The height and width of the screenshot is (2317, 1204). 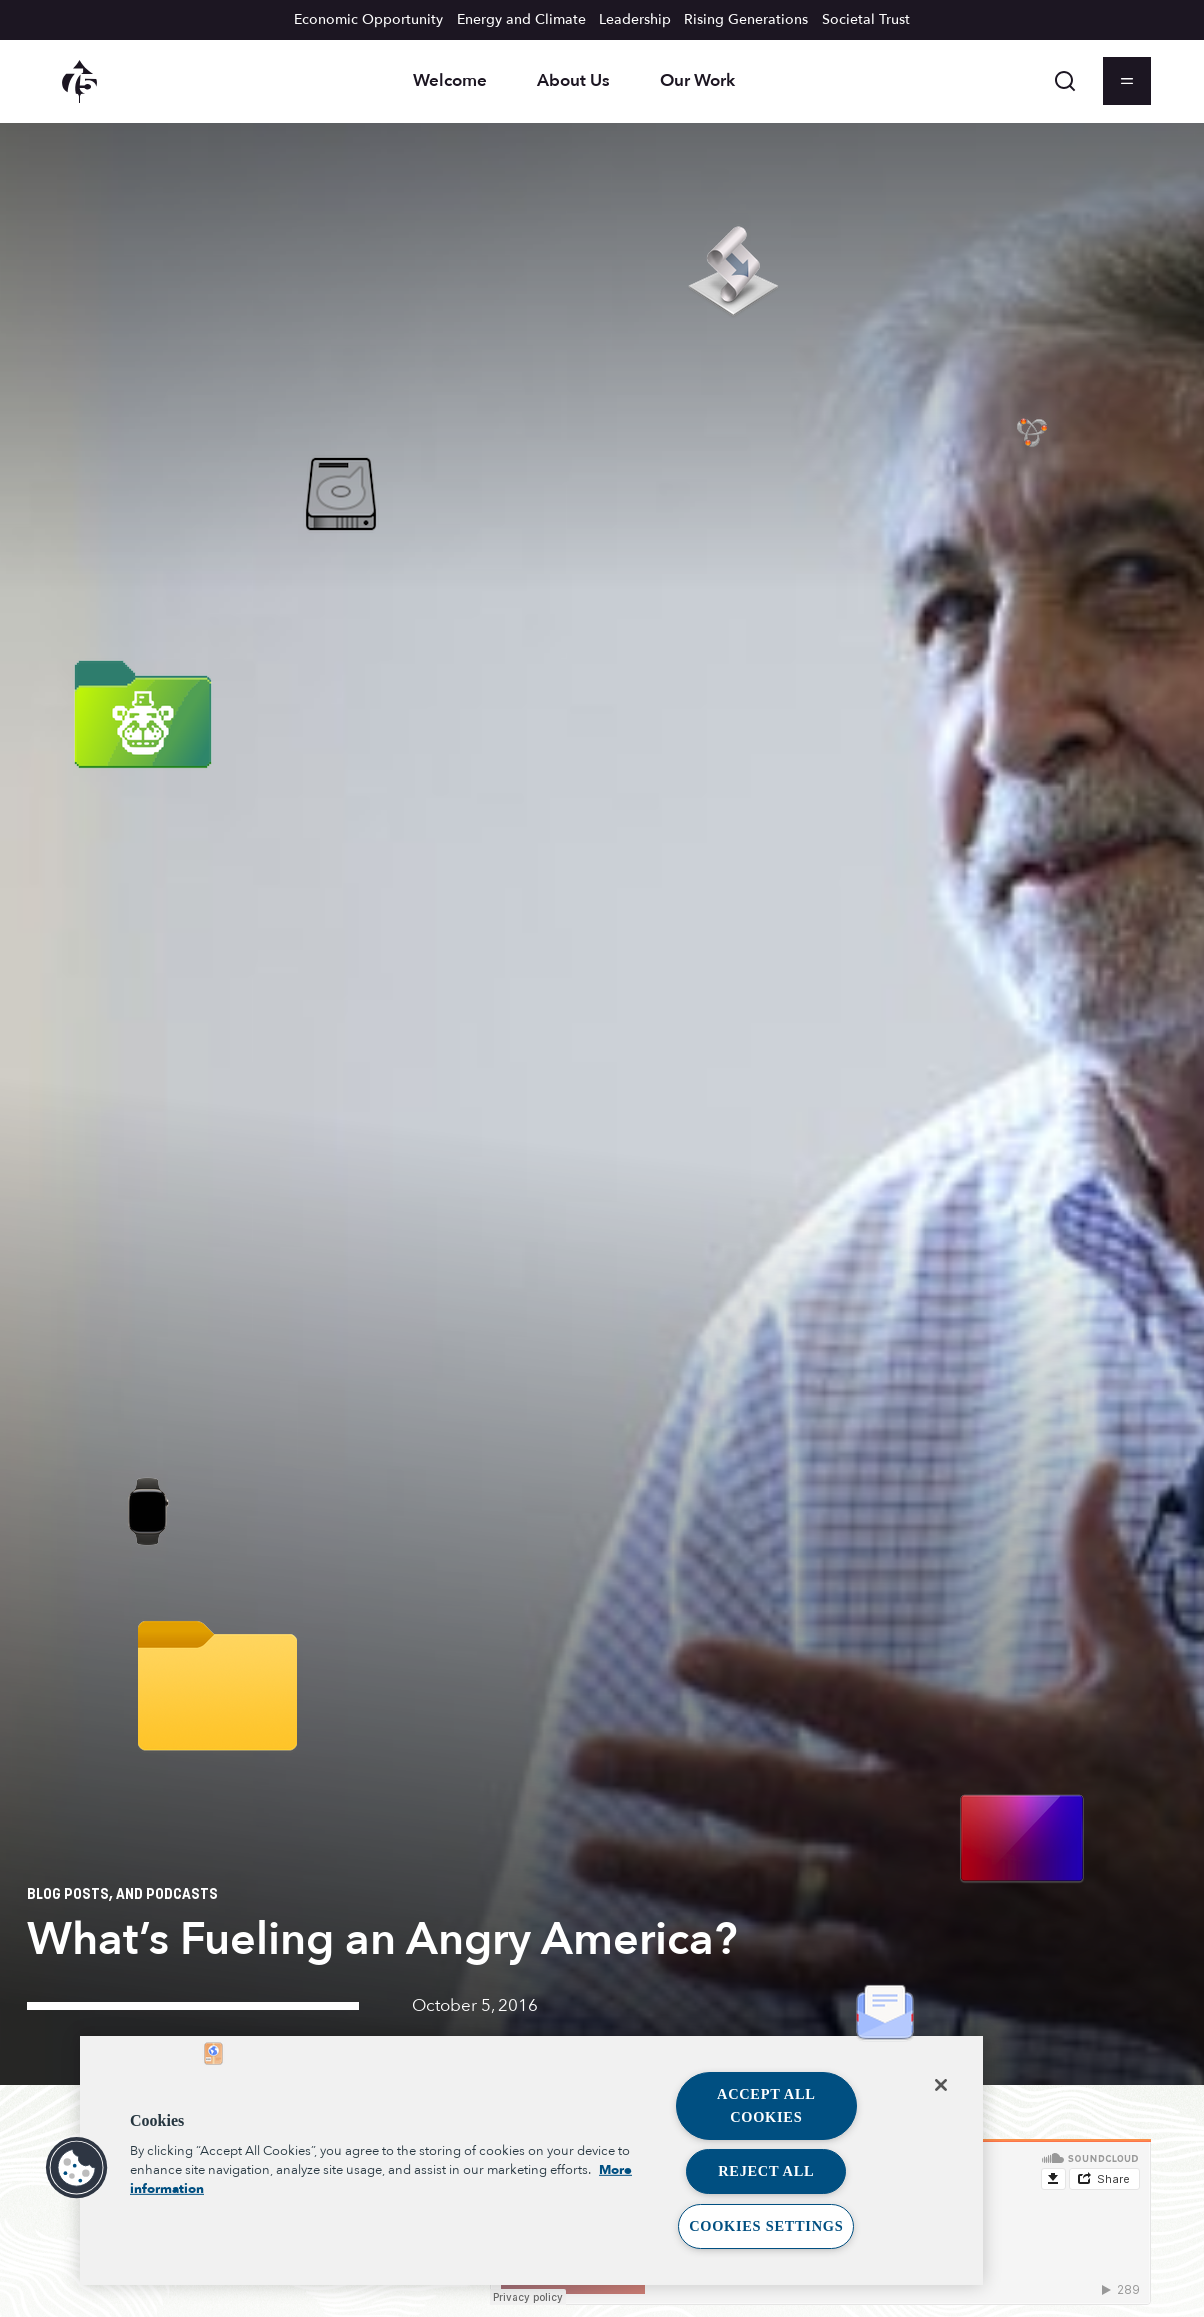 What do you see at coordinates (341, 494) in the screenshot?
I see `access internal hard drive storage` at bounding box center [341, 494].